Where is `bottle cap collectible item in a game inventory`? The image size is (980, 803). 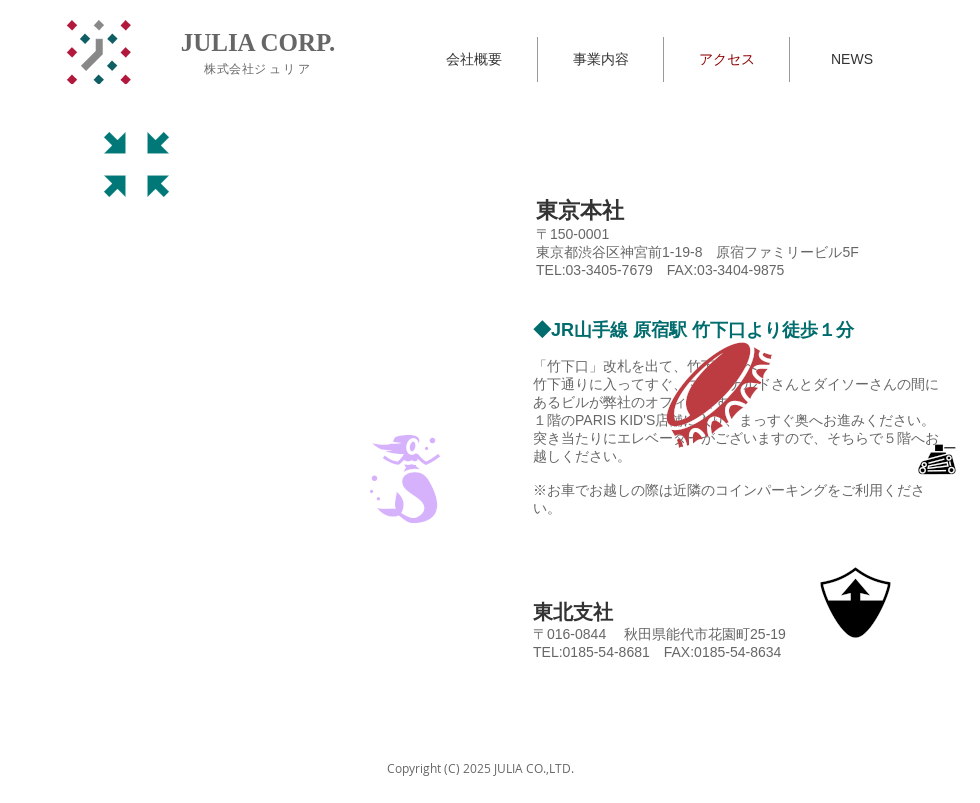
bottle cap collectible item in a game inventory is located at coordinates (719, 394).